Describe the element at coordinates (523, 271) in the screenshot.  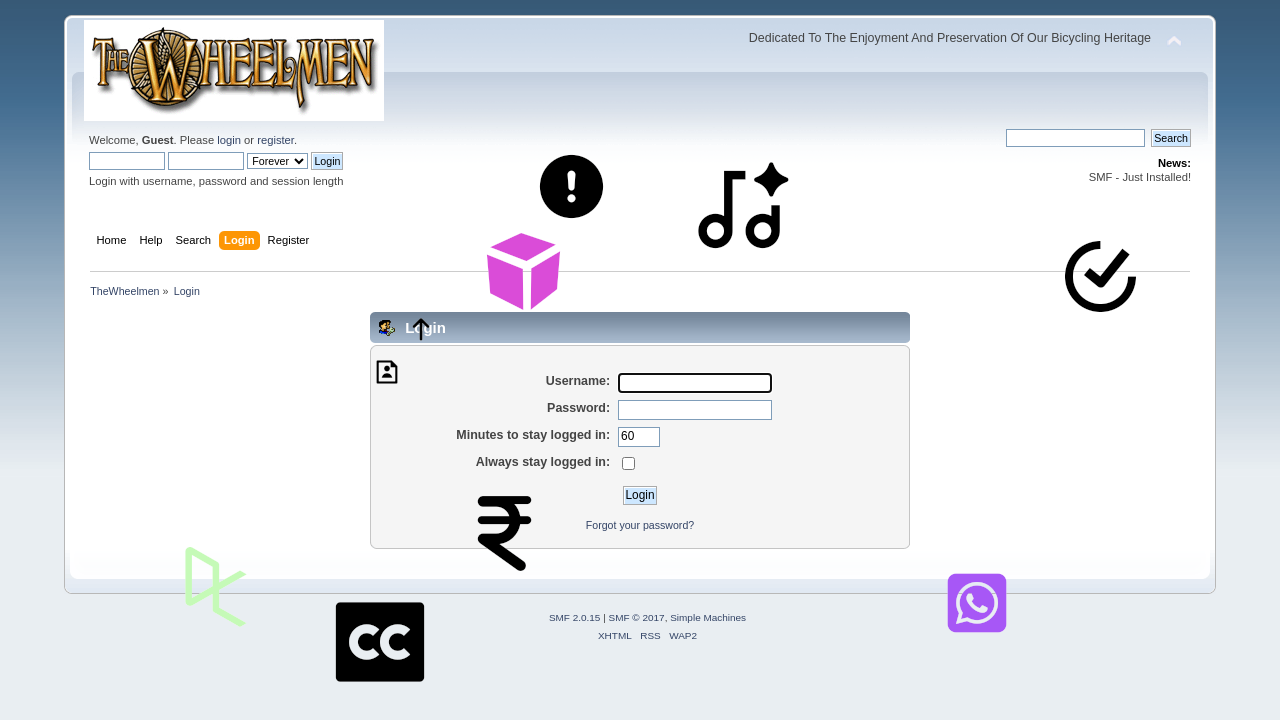
I see `pkgsrc package management system logo` at that location.